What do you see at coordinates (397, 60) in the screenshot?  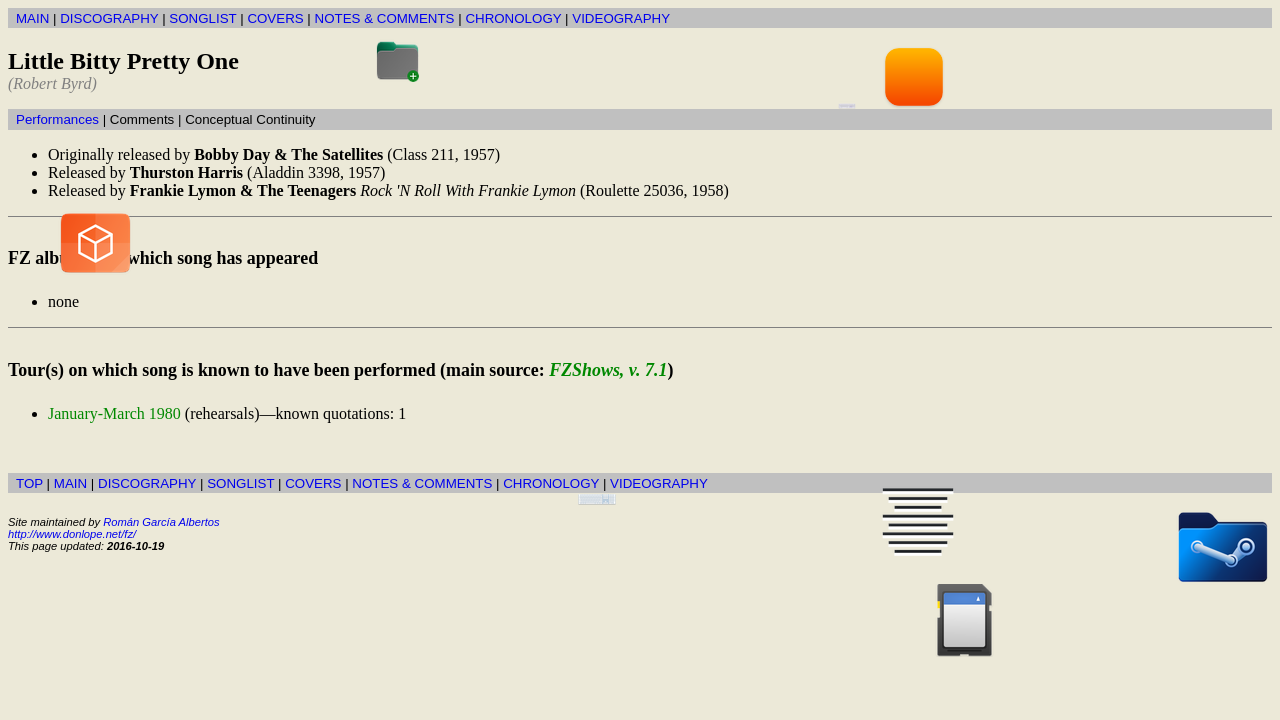 I see `create a new folder` at bounding box center [397, 60].